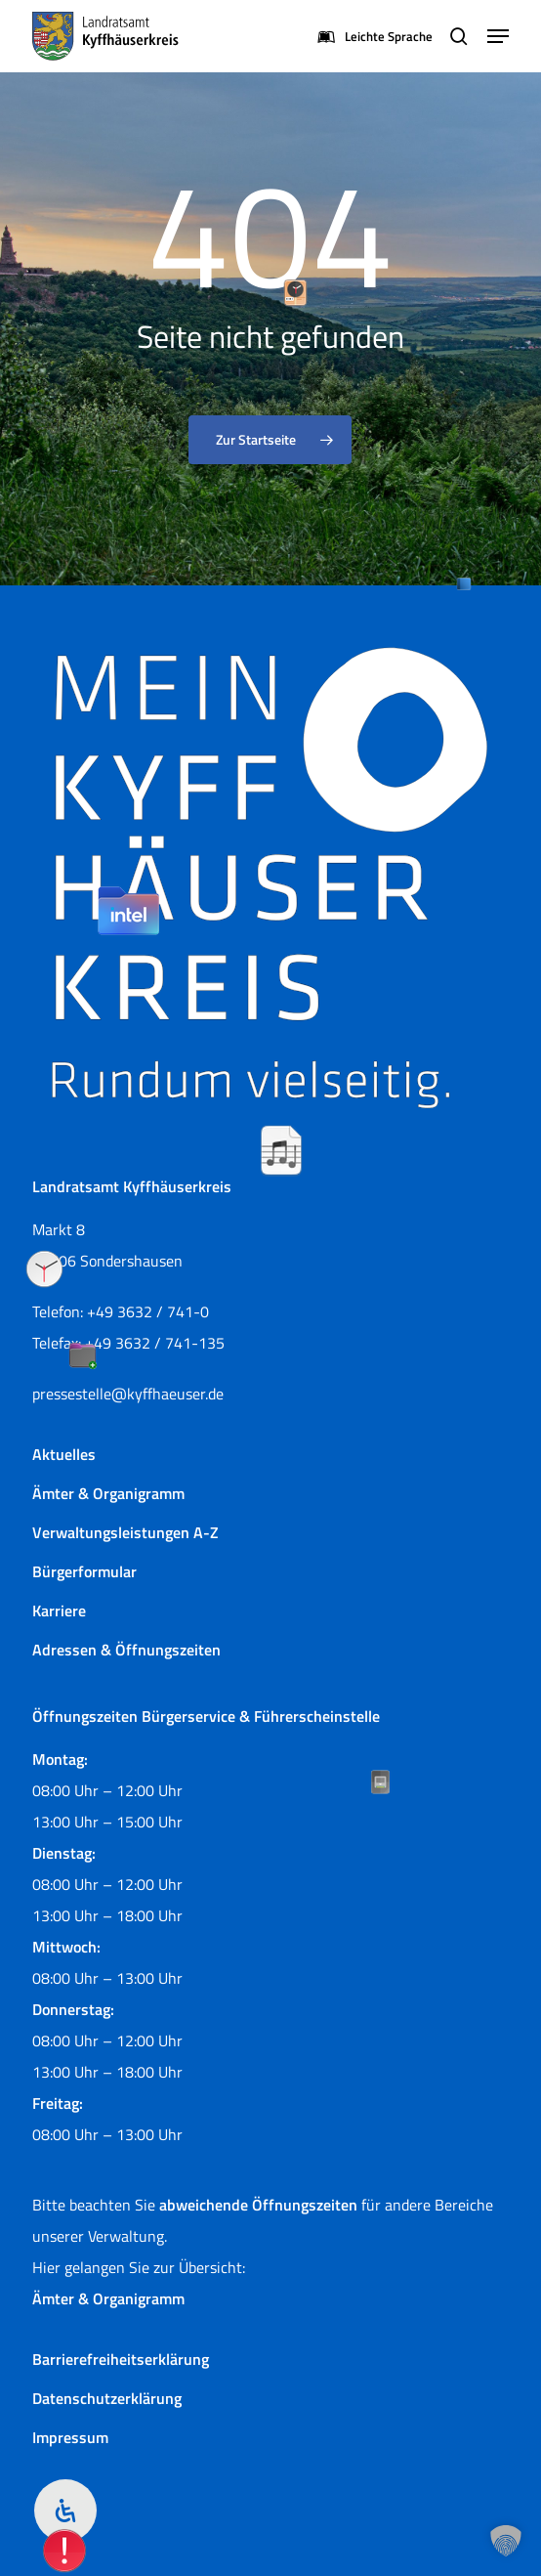 This screenshot has height=2576, width=541. I want to click on create a new folder, so click(82, 1354).